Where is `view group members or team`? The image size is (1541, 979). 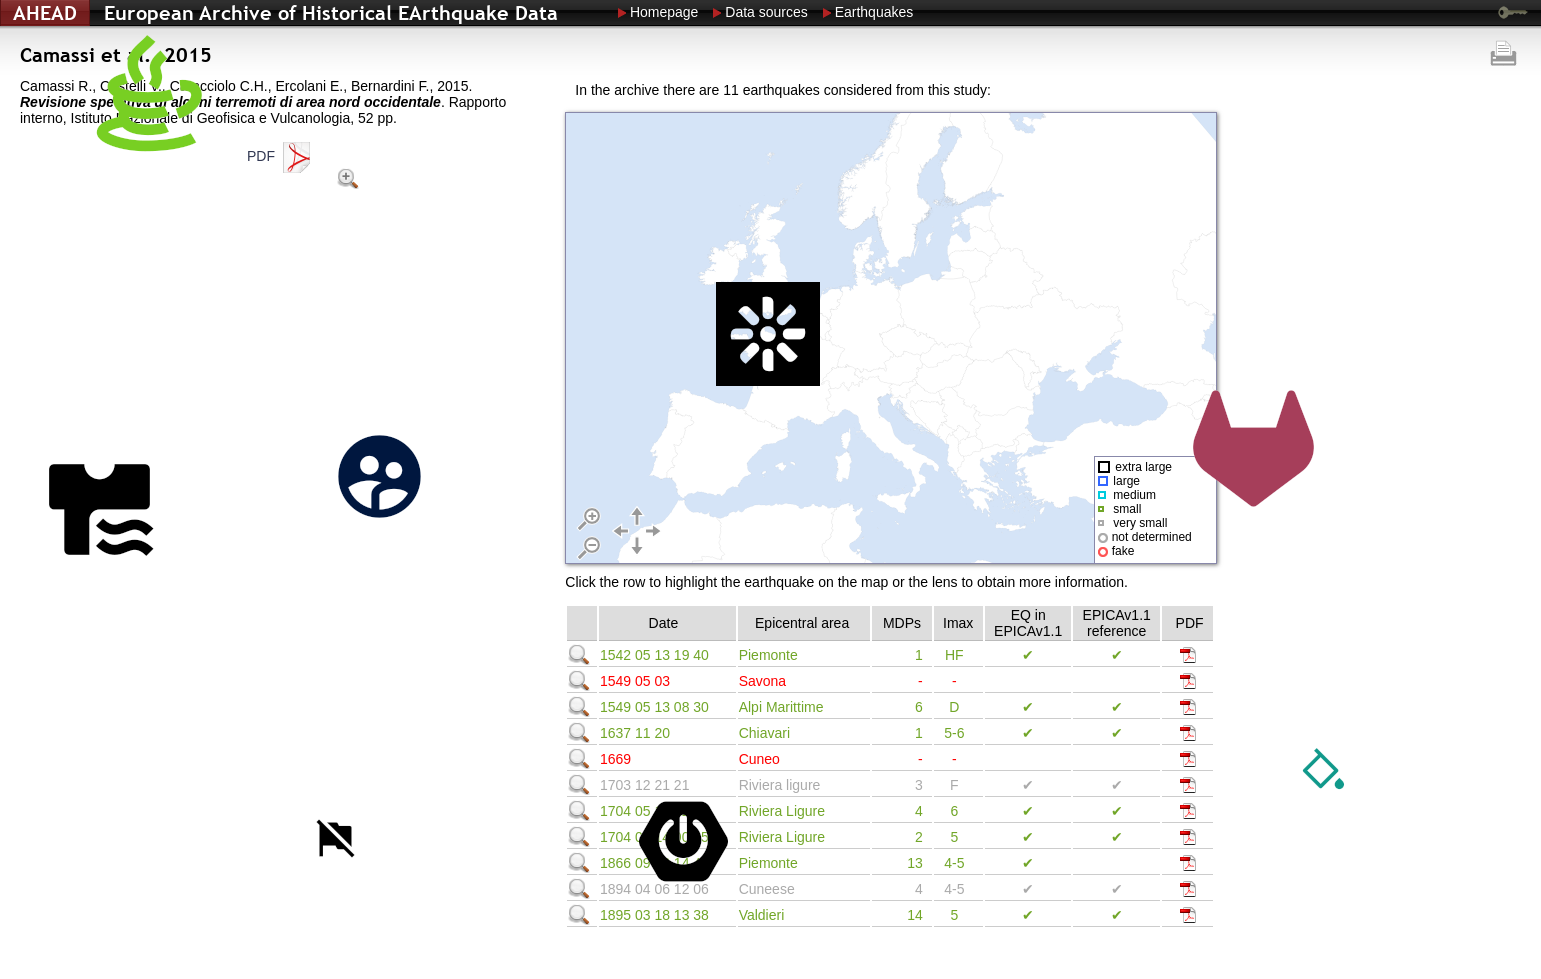 view group members or team is located at coordinates (379, 476).